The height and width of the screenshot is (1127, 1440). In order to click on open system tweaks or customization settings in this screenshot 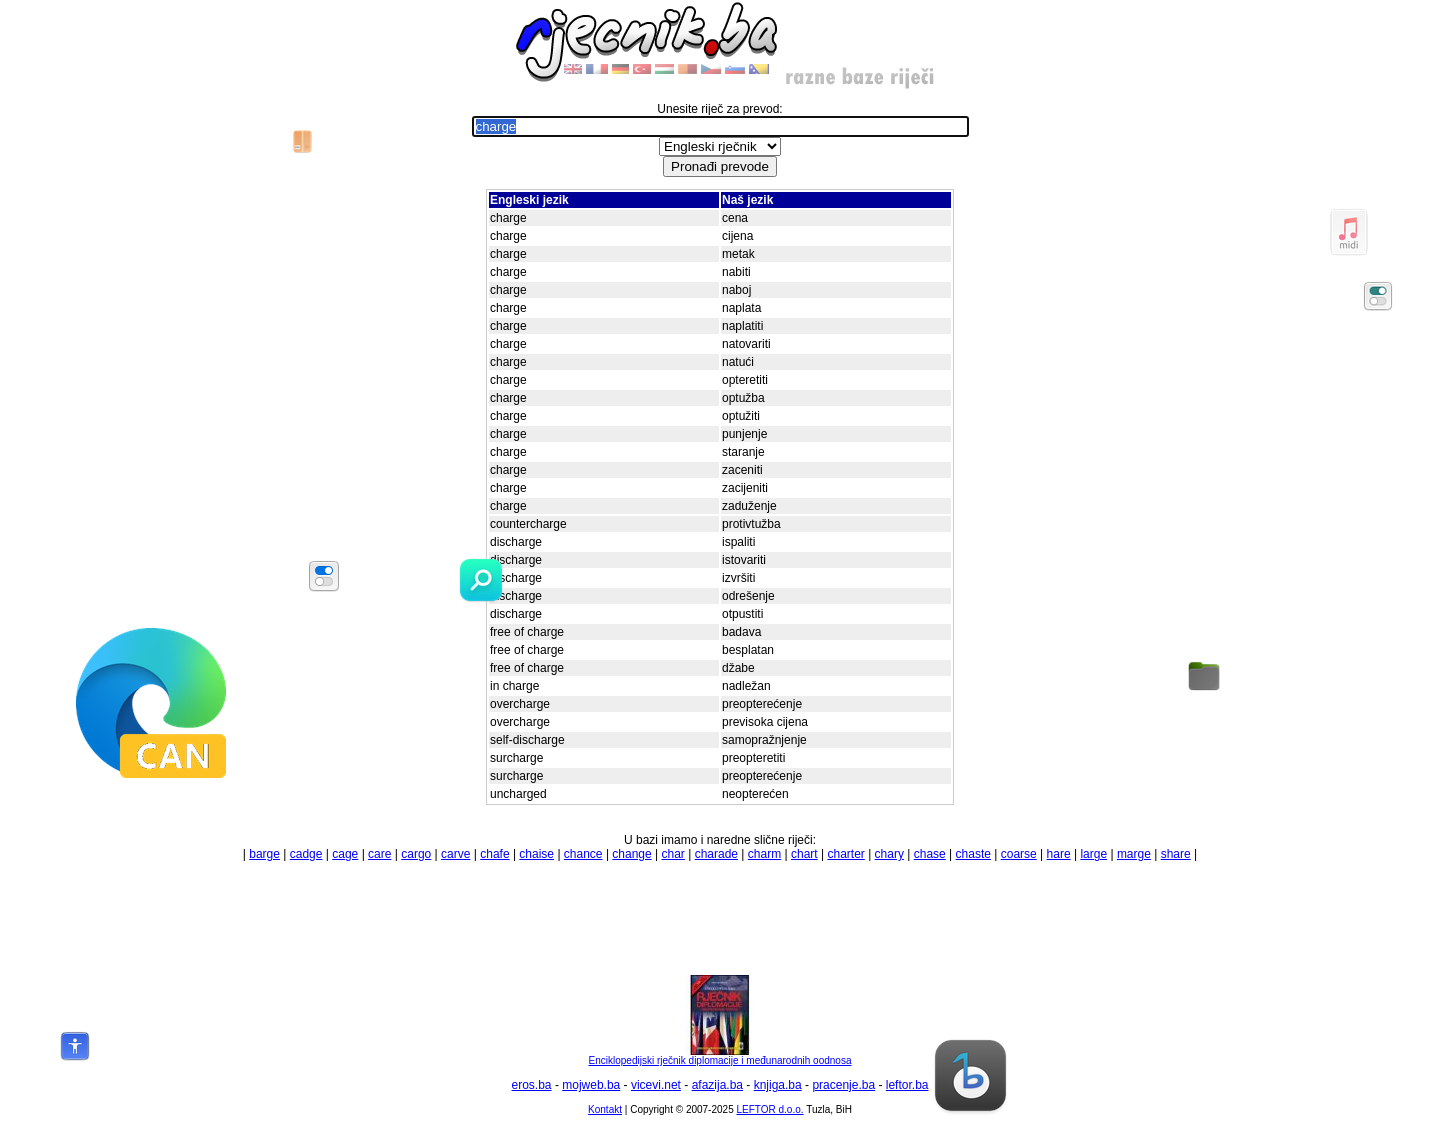, I will do `click(324, 576)`.